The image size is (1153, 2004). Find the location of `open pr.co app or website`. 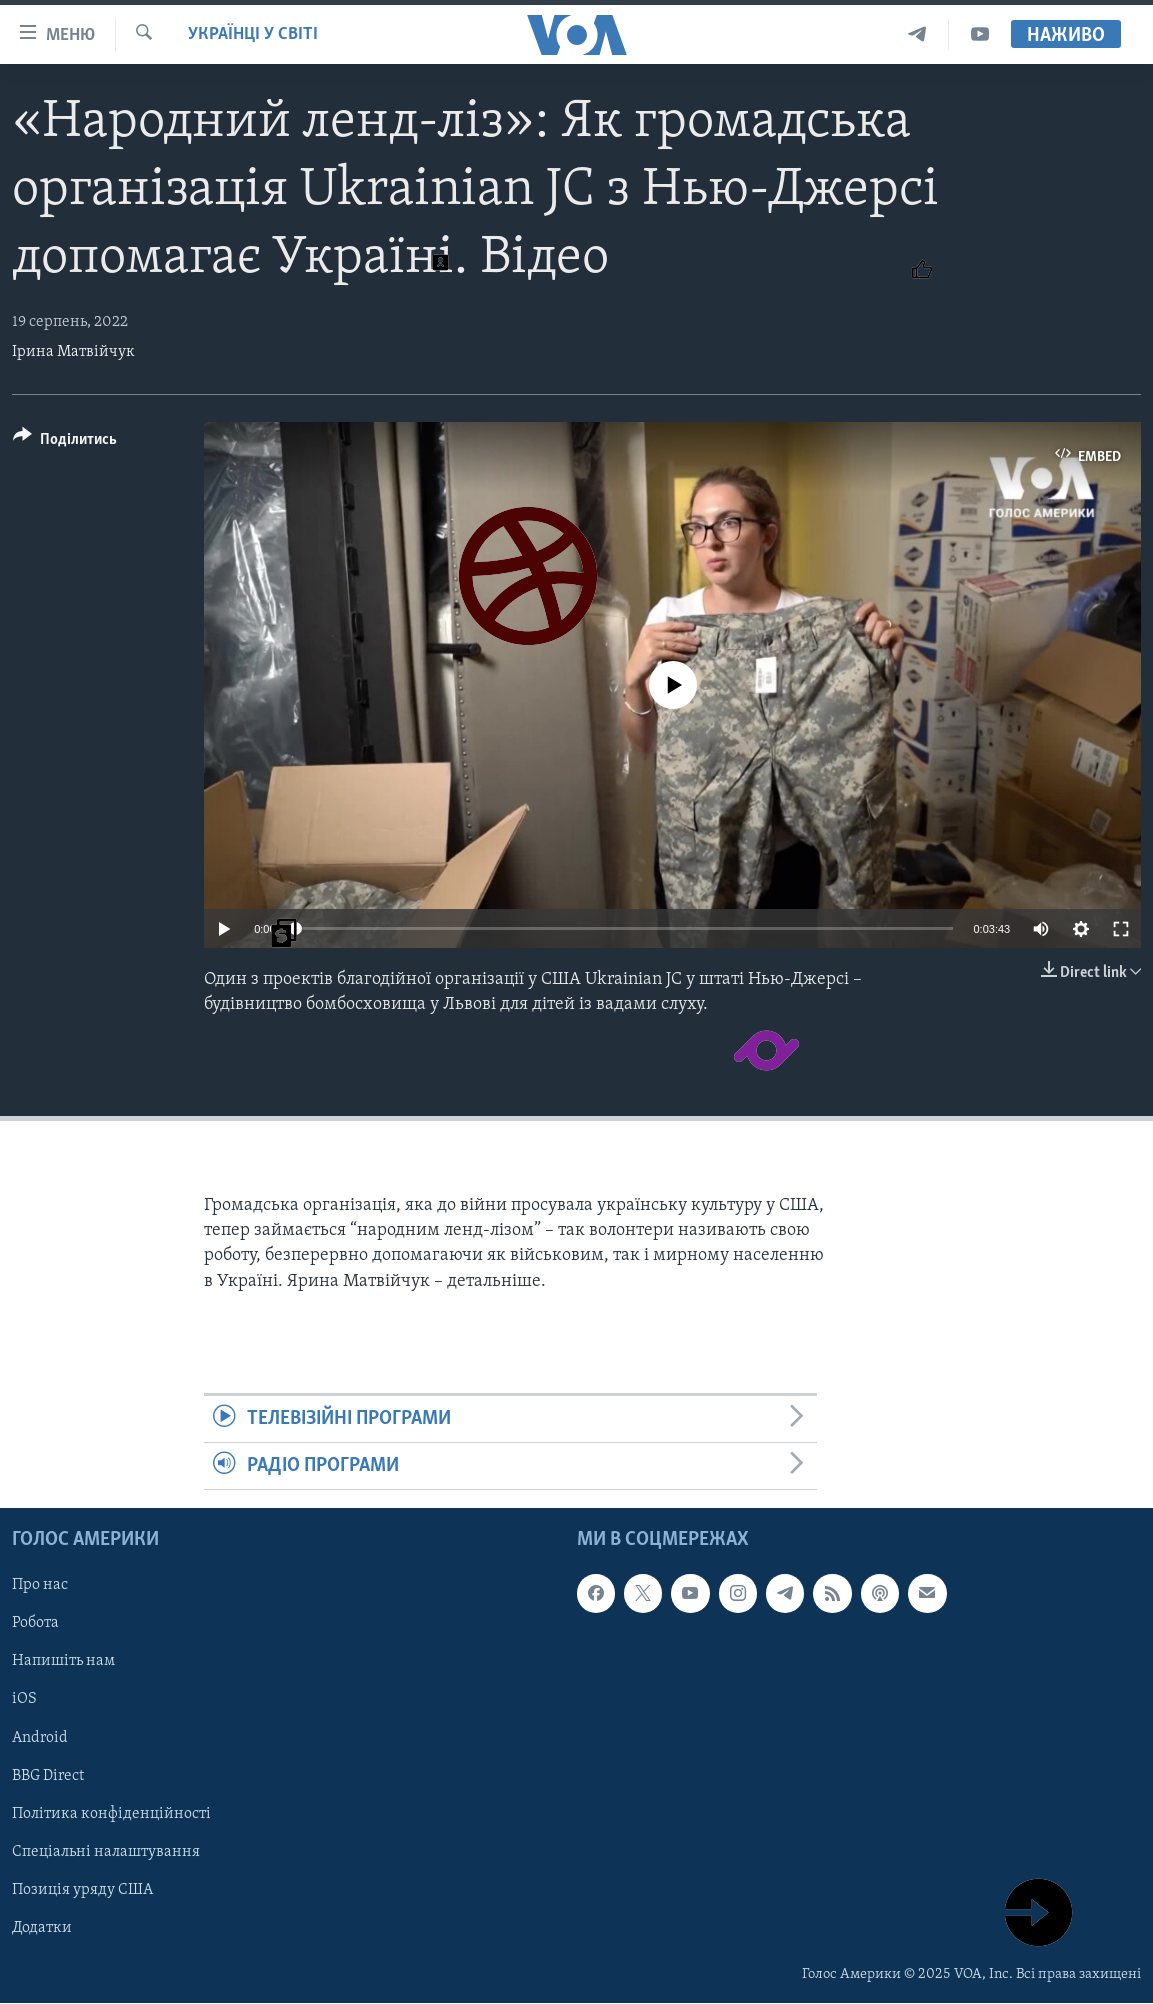

open pr.co app or website is located at coordinates (766, 1050).